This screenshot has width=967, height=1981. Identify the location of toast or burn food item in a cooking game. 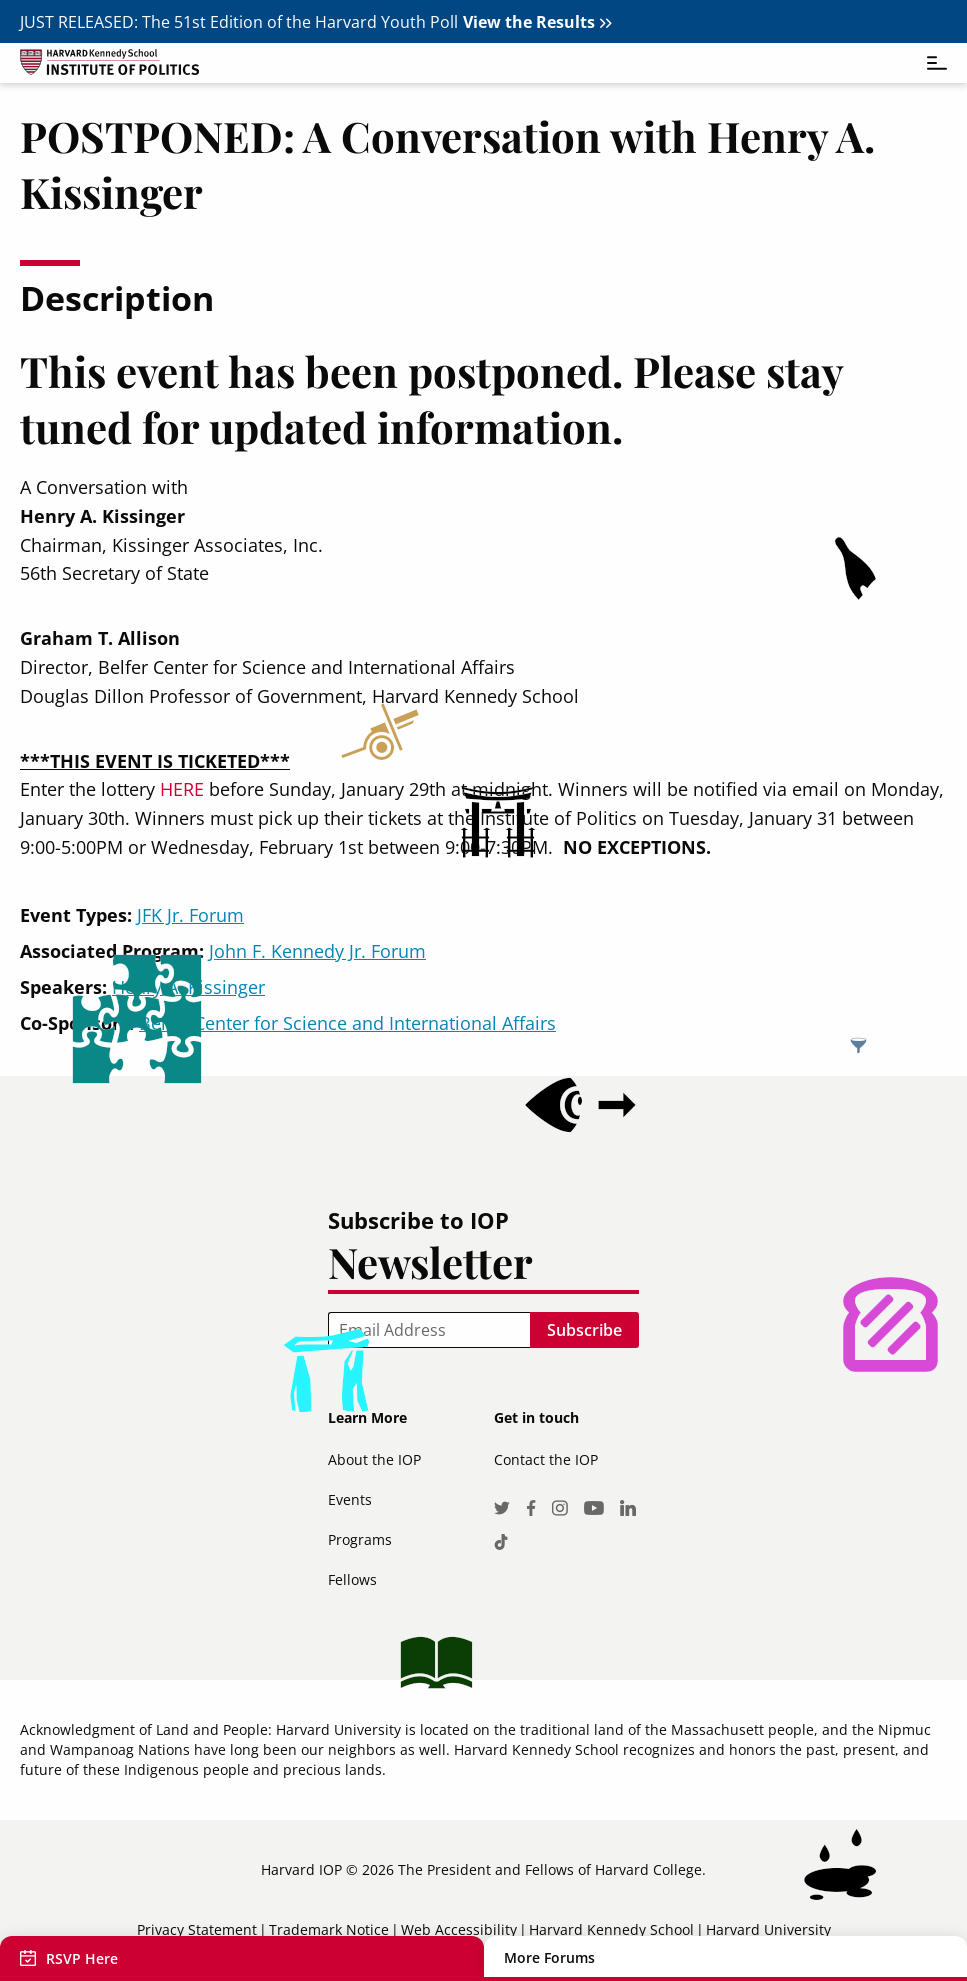
(890, 1324).